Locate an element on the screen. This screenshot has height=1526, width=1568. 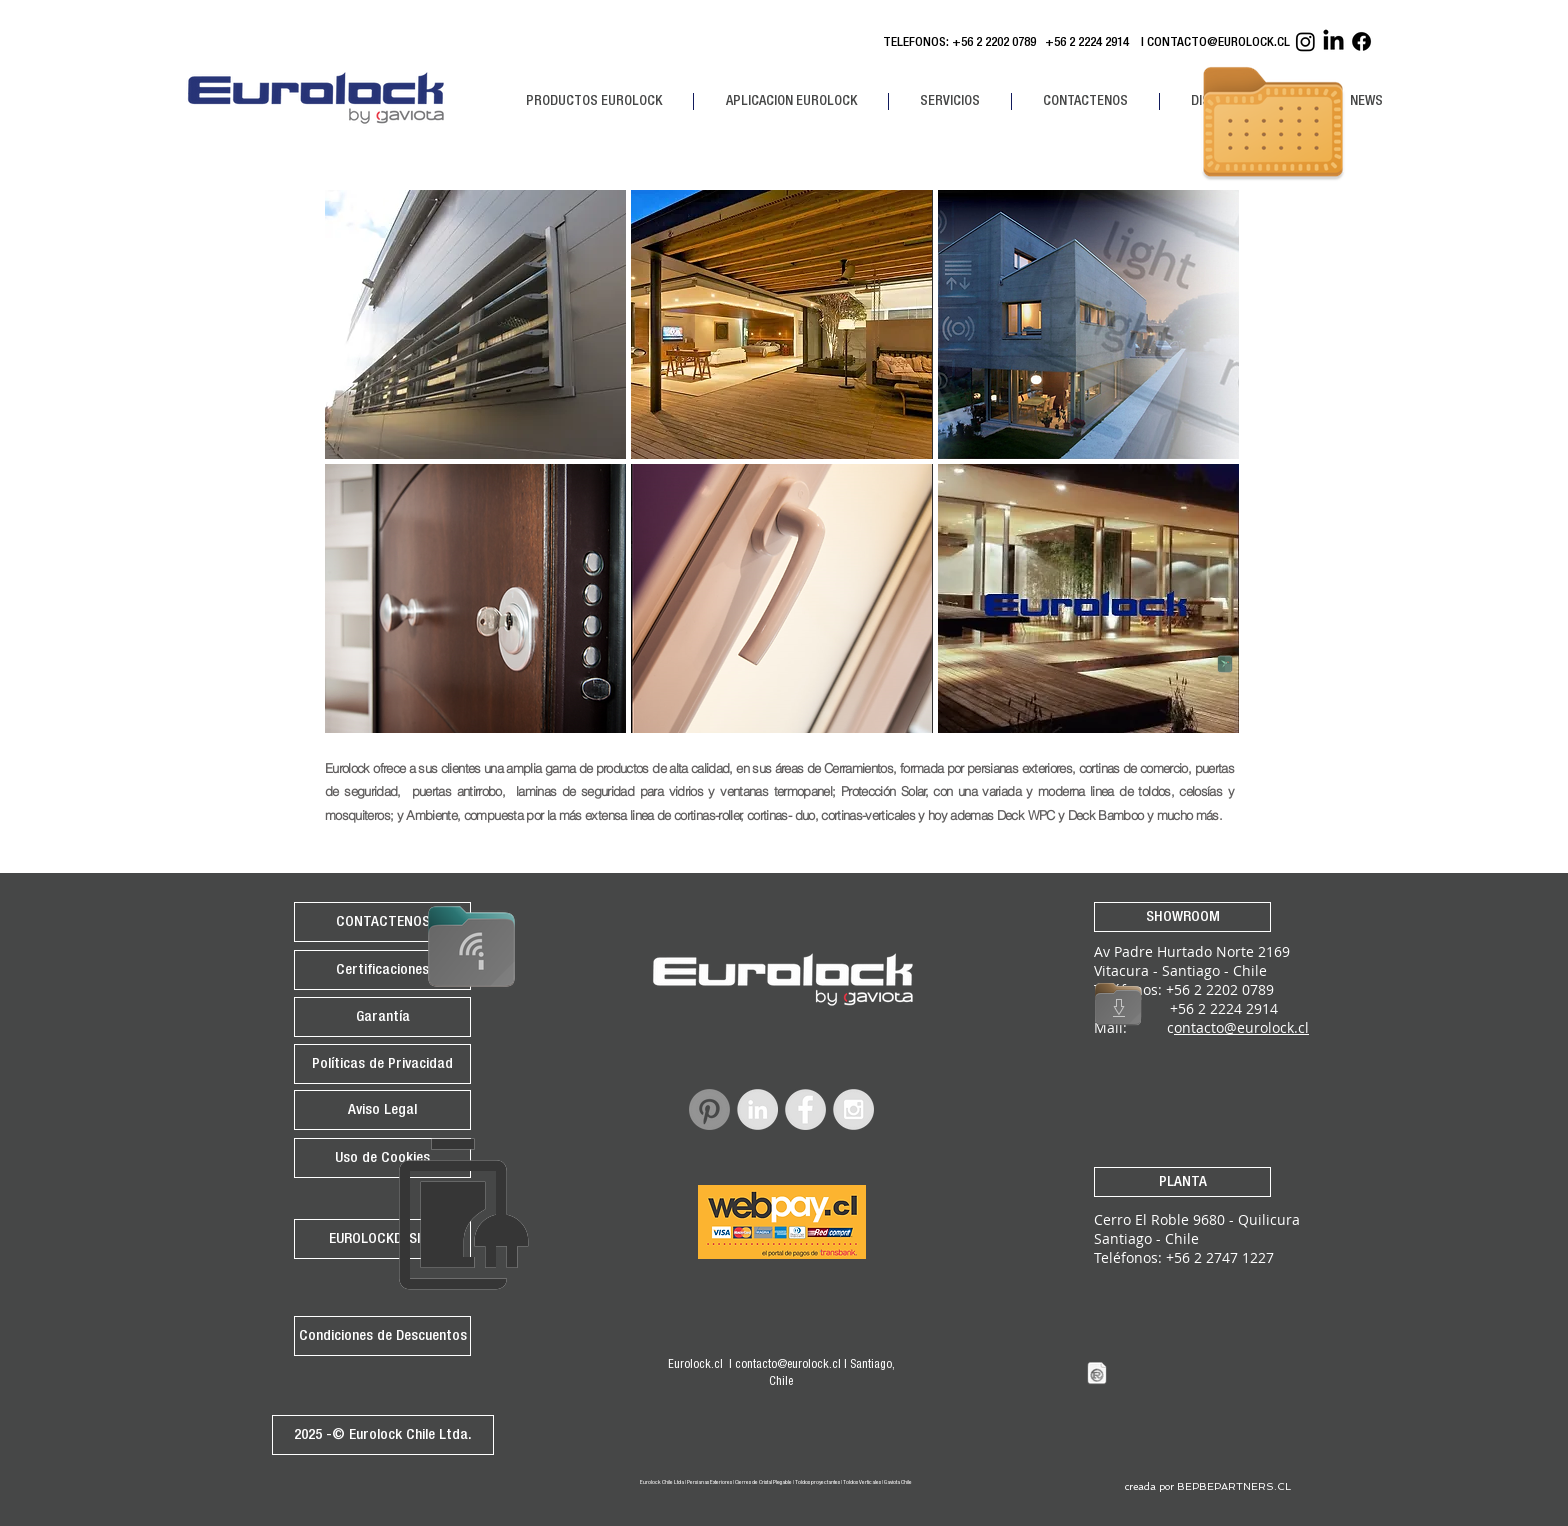
view battery and power management settings is located at coordinates (453, 1214).